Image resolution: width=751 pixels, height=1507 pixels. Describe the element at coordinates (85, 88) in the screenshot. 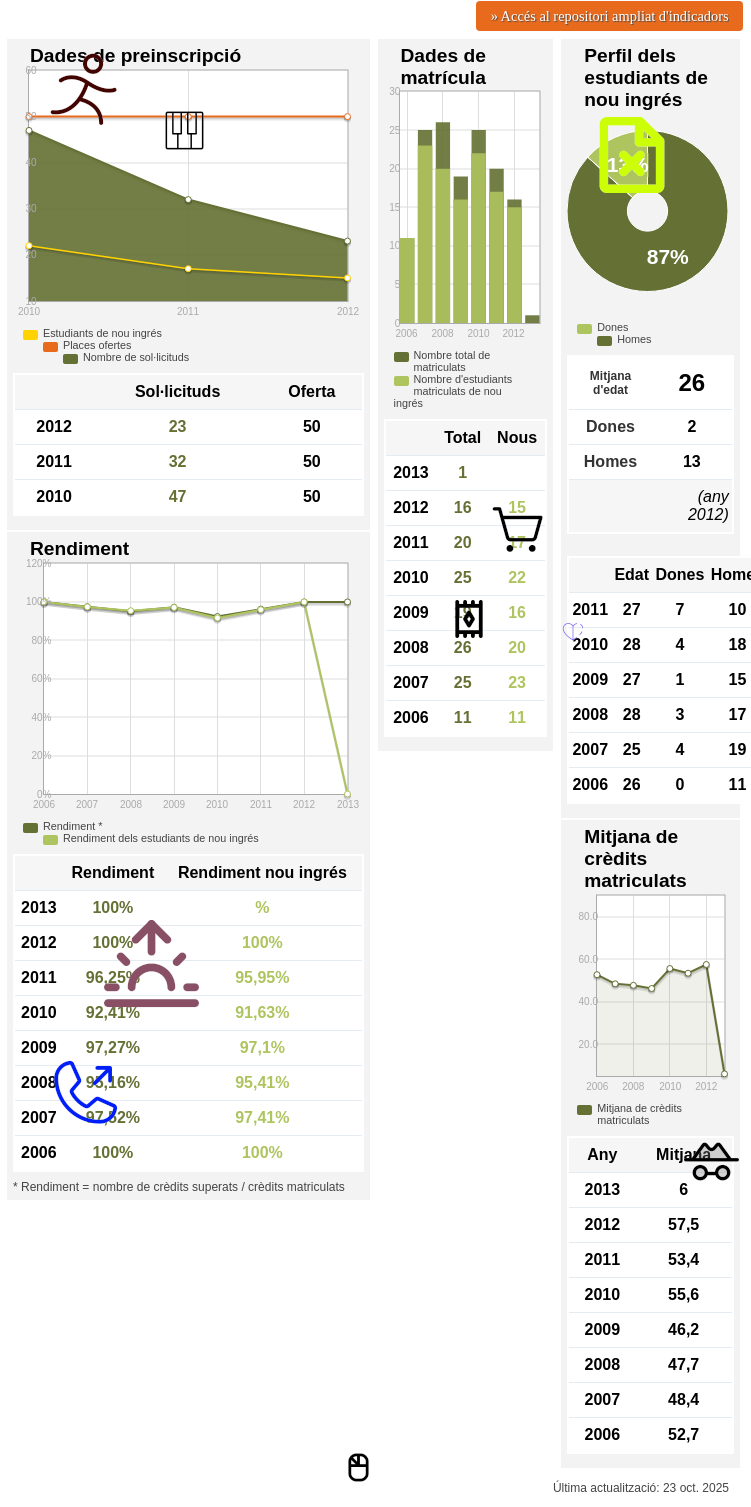

I see `start a running or fitness activity` at that location.